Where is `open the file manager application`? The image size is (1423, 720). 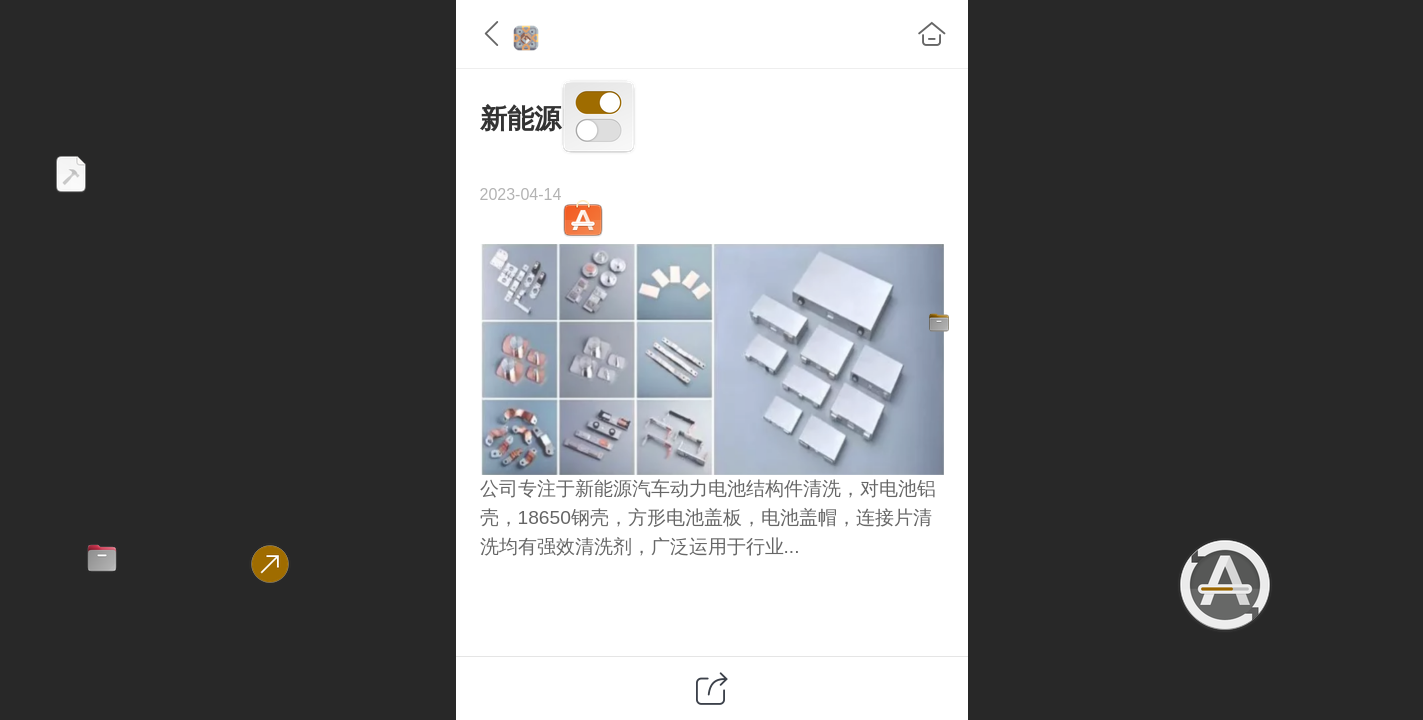
open the file manager application is located at coordinates (102, 558).